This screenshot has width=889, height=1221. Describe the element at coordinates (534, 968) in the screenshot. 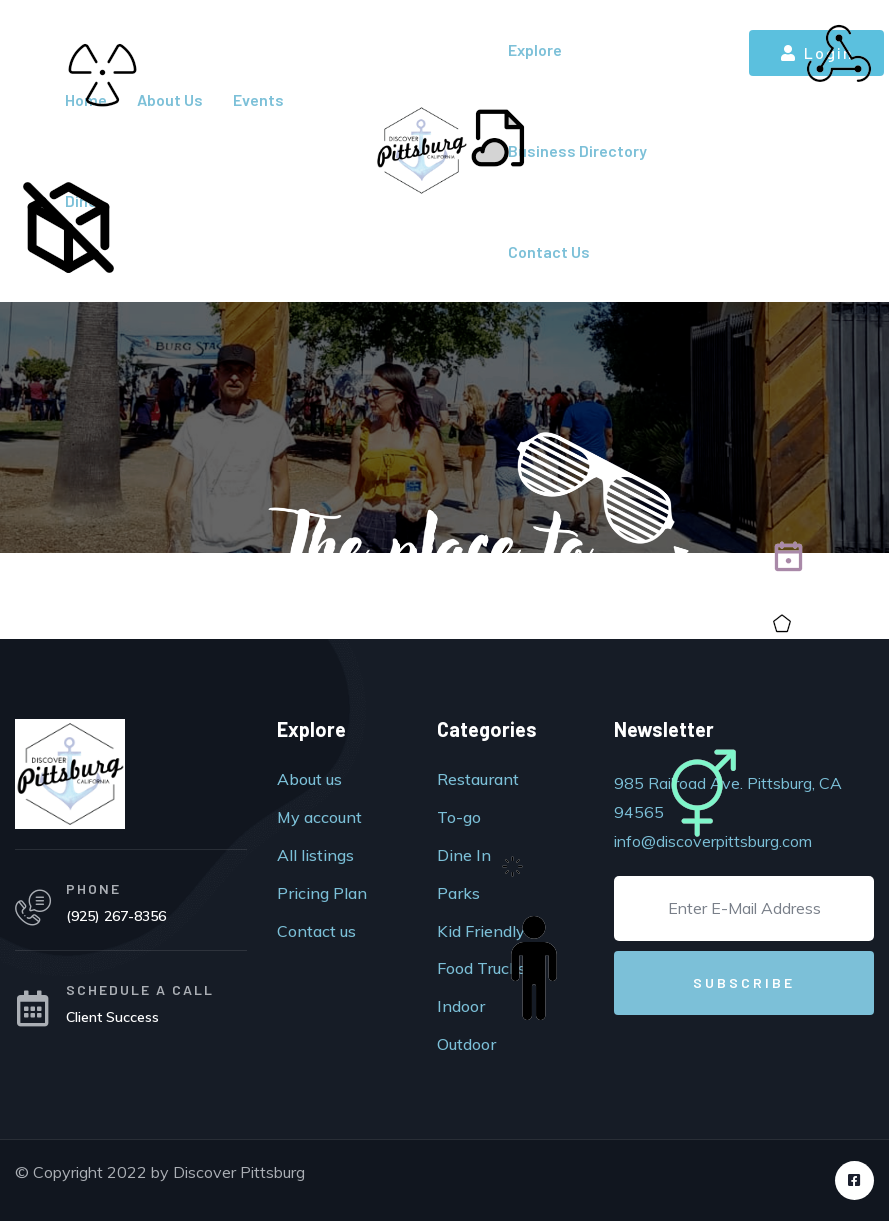

I see `indicates male gender or restroom` at that location.